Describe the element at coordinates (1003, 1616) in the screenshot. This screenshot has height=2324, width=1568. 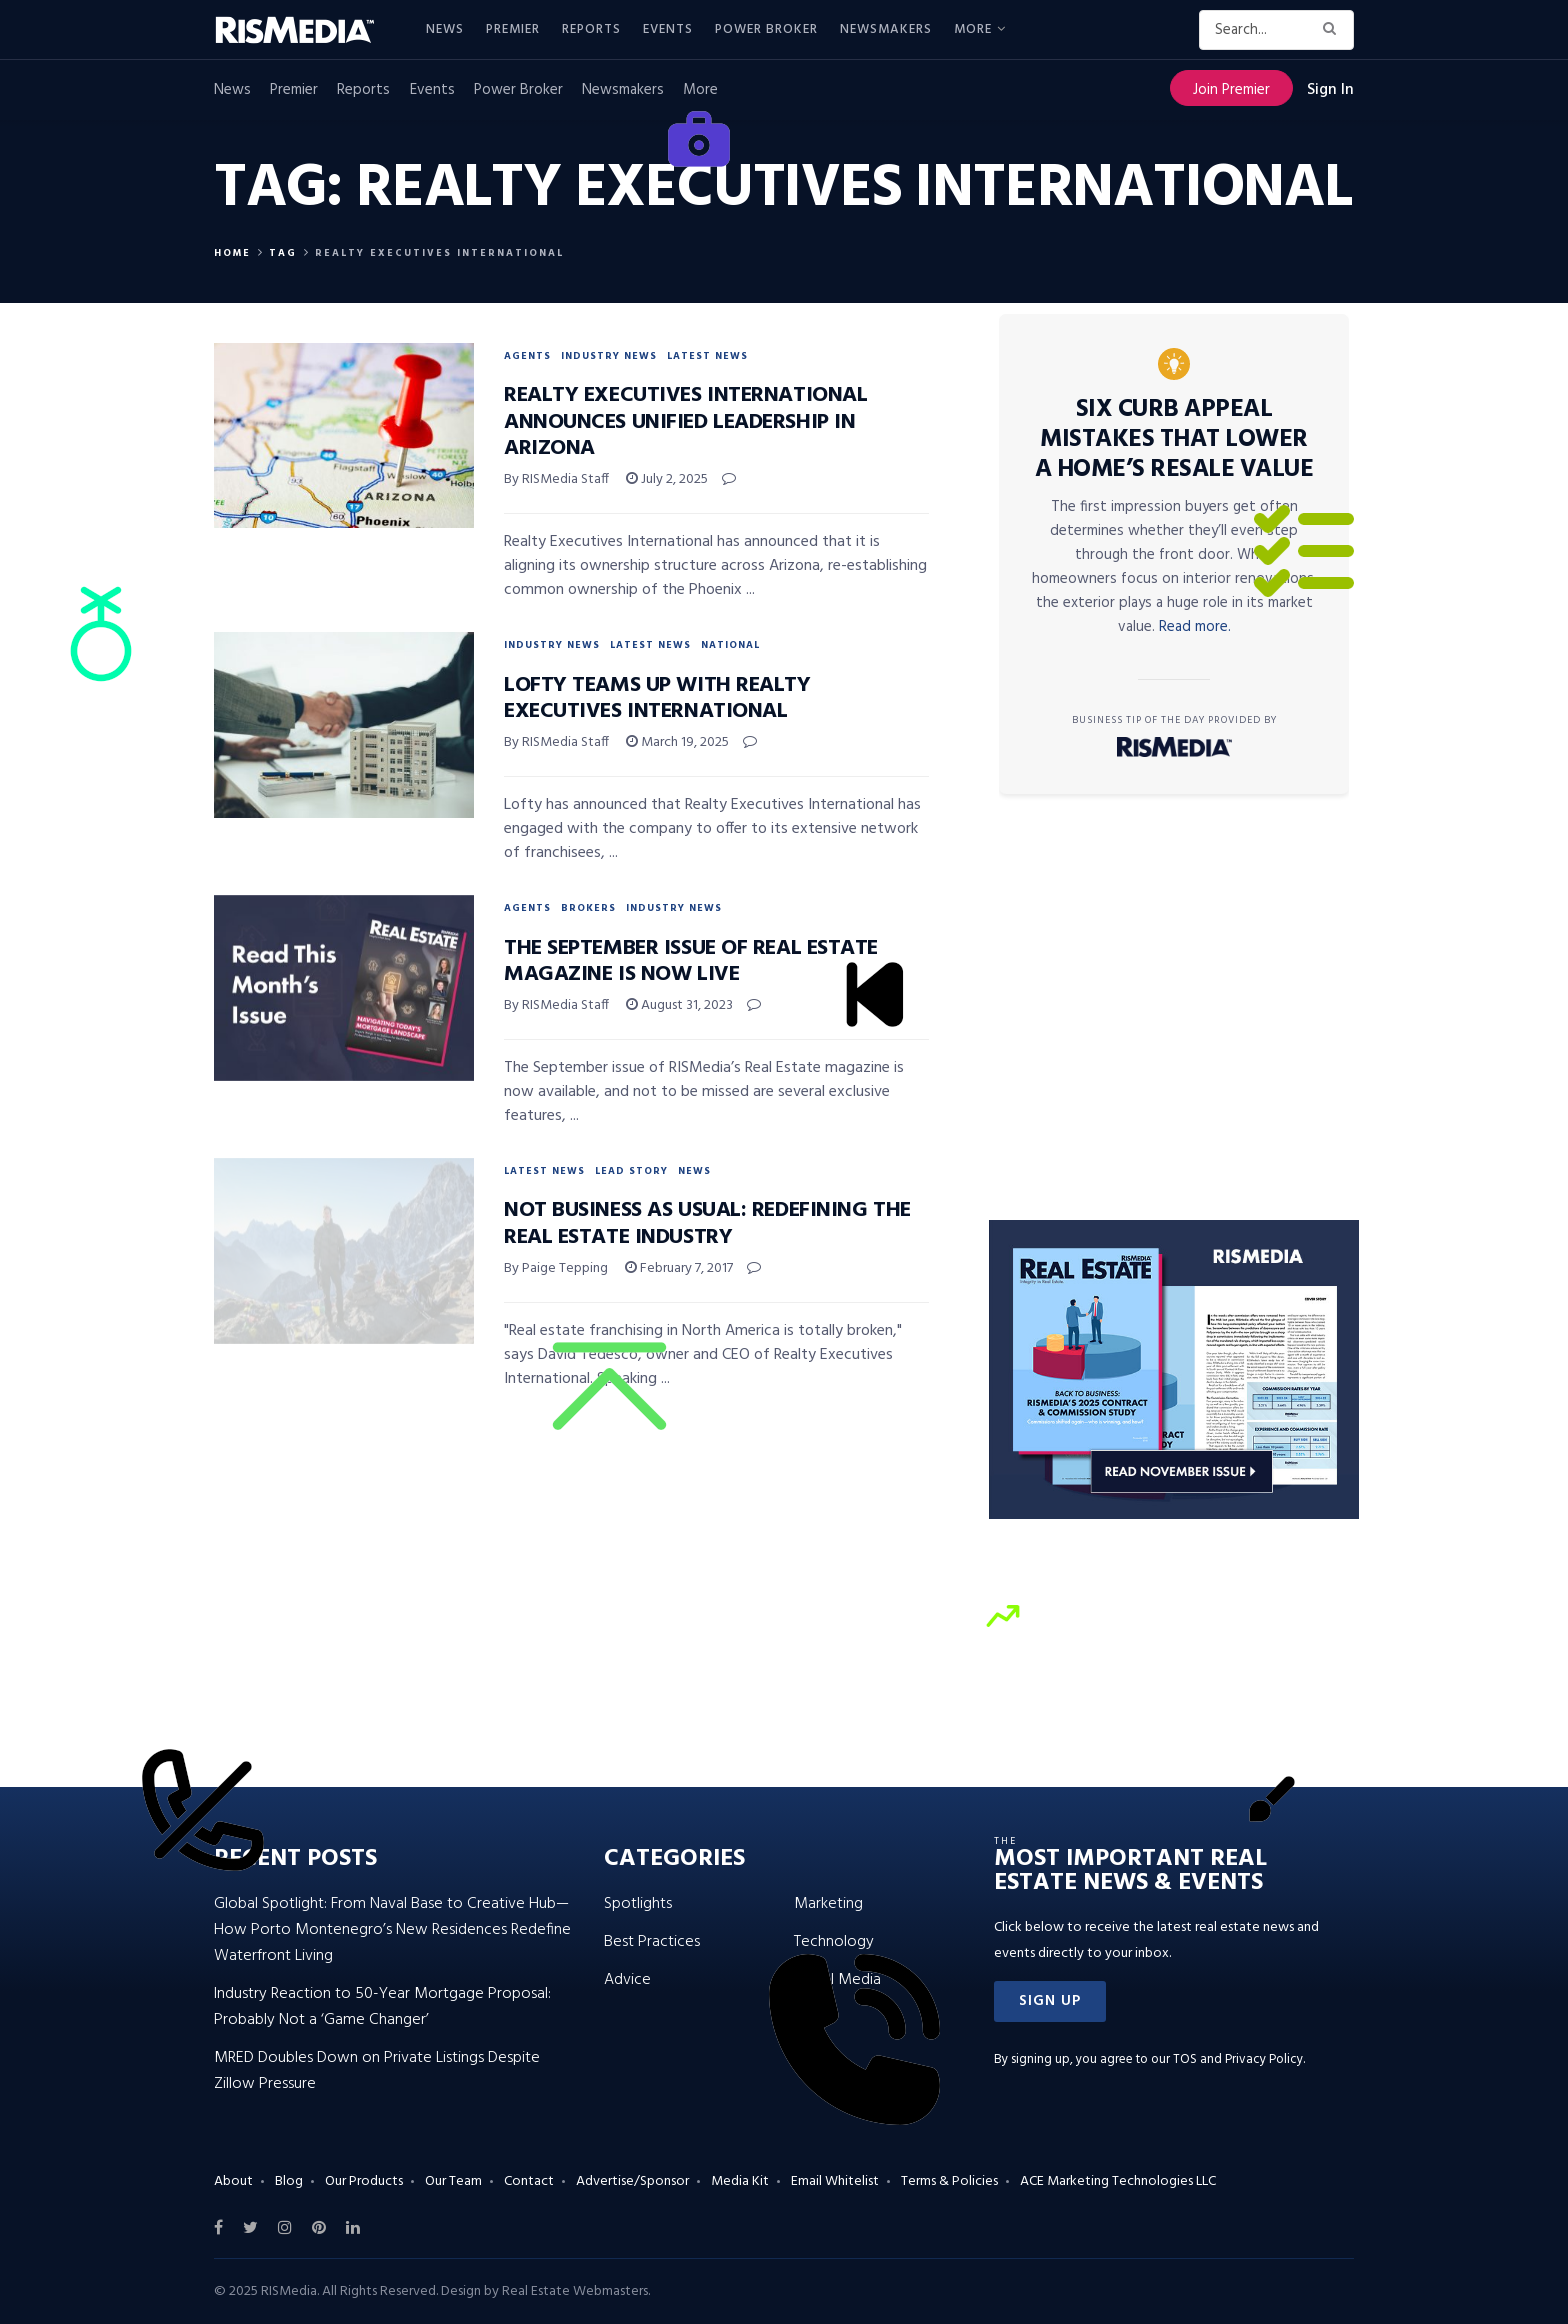
I see `view trending or popular content` at that location.